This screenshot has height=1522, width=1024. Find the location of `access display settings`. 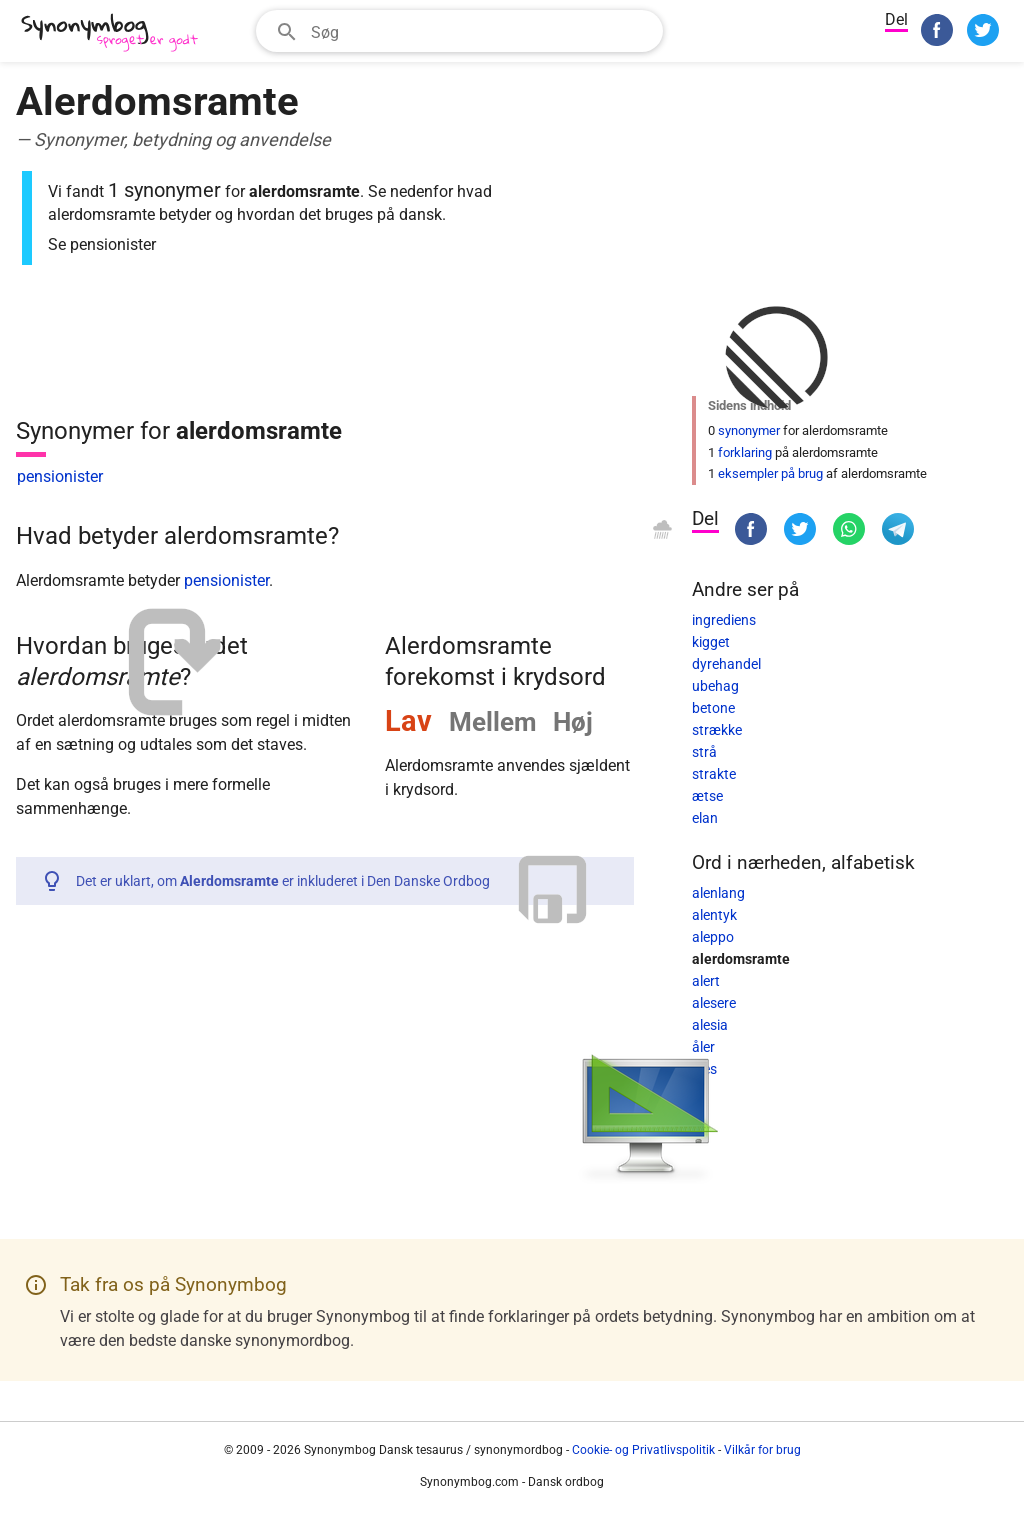

access display settings is located at coordinates (648, 1114).